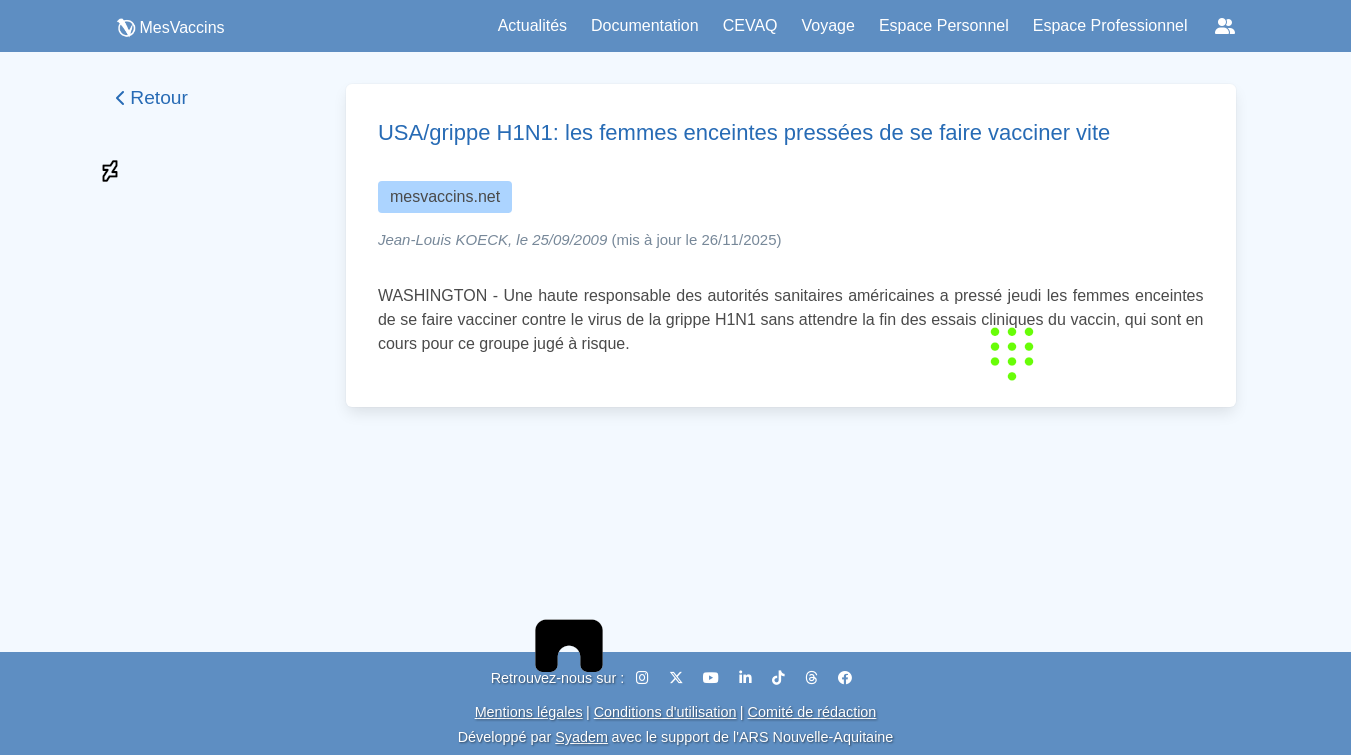  I want to click on visit deviantart profile or page, so click(110, 171).